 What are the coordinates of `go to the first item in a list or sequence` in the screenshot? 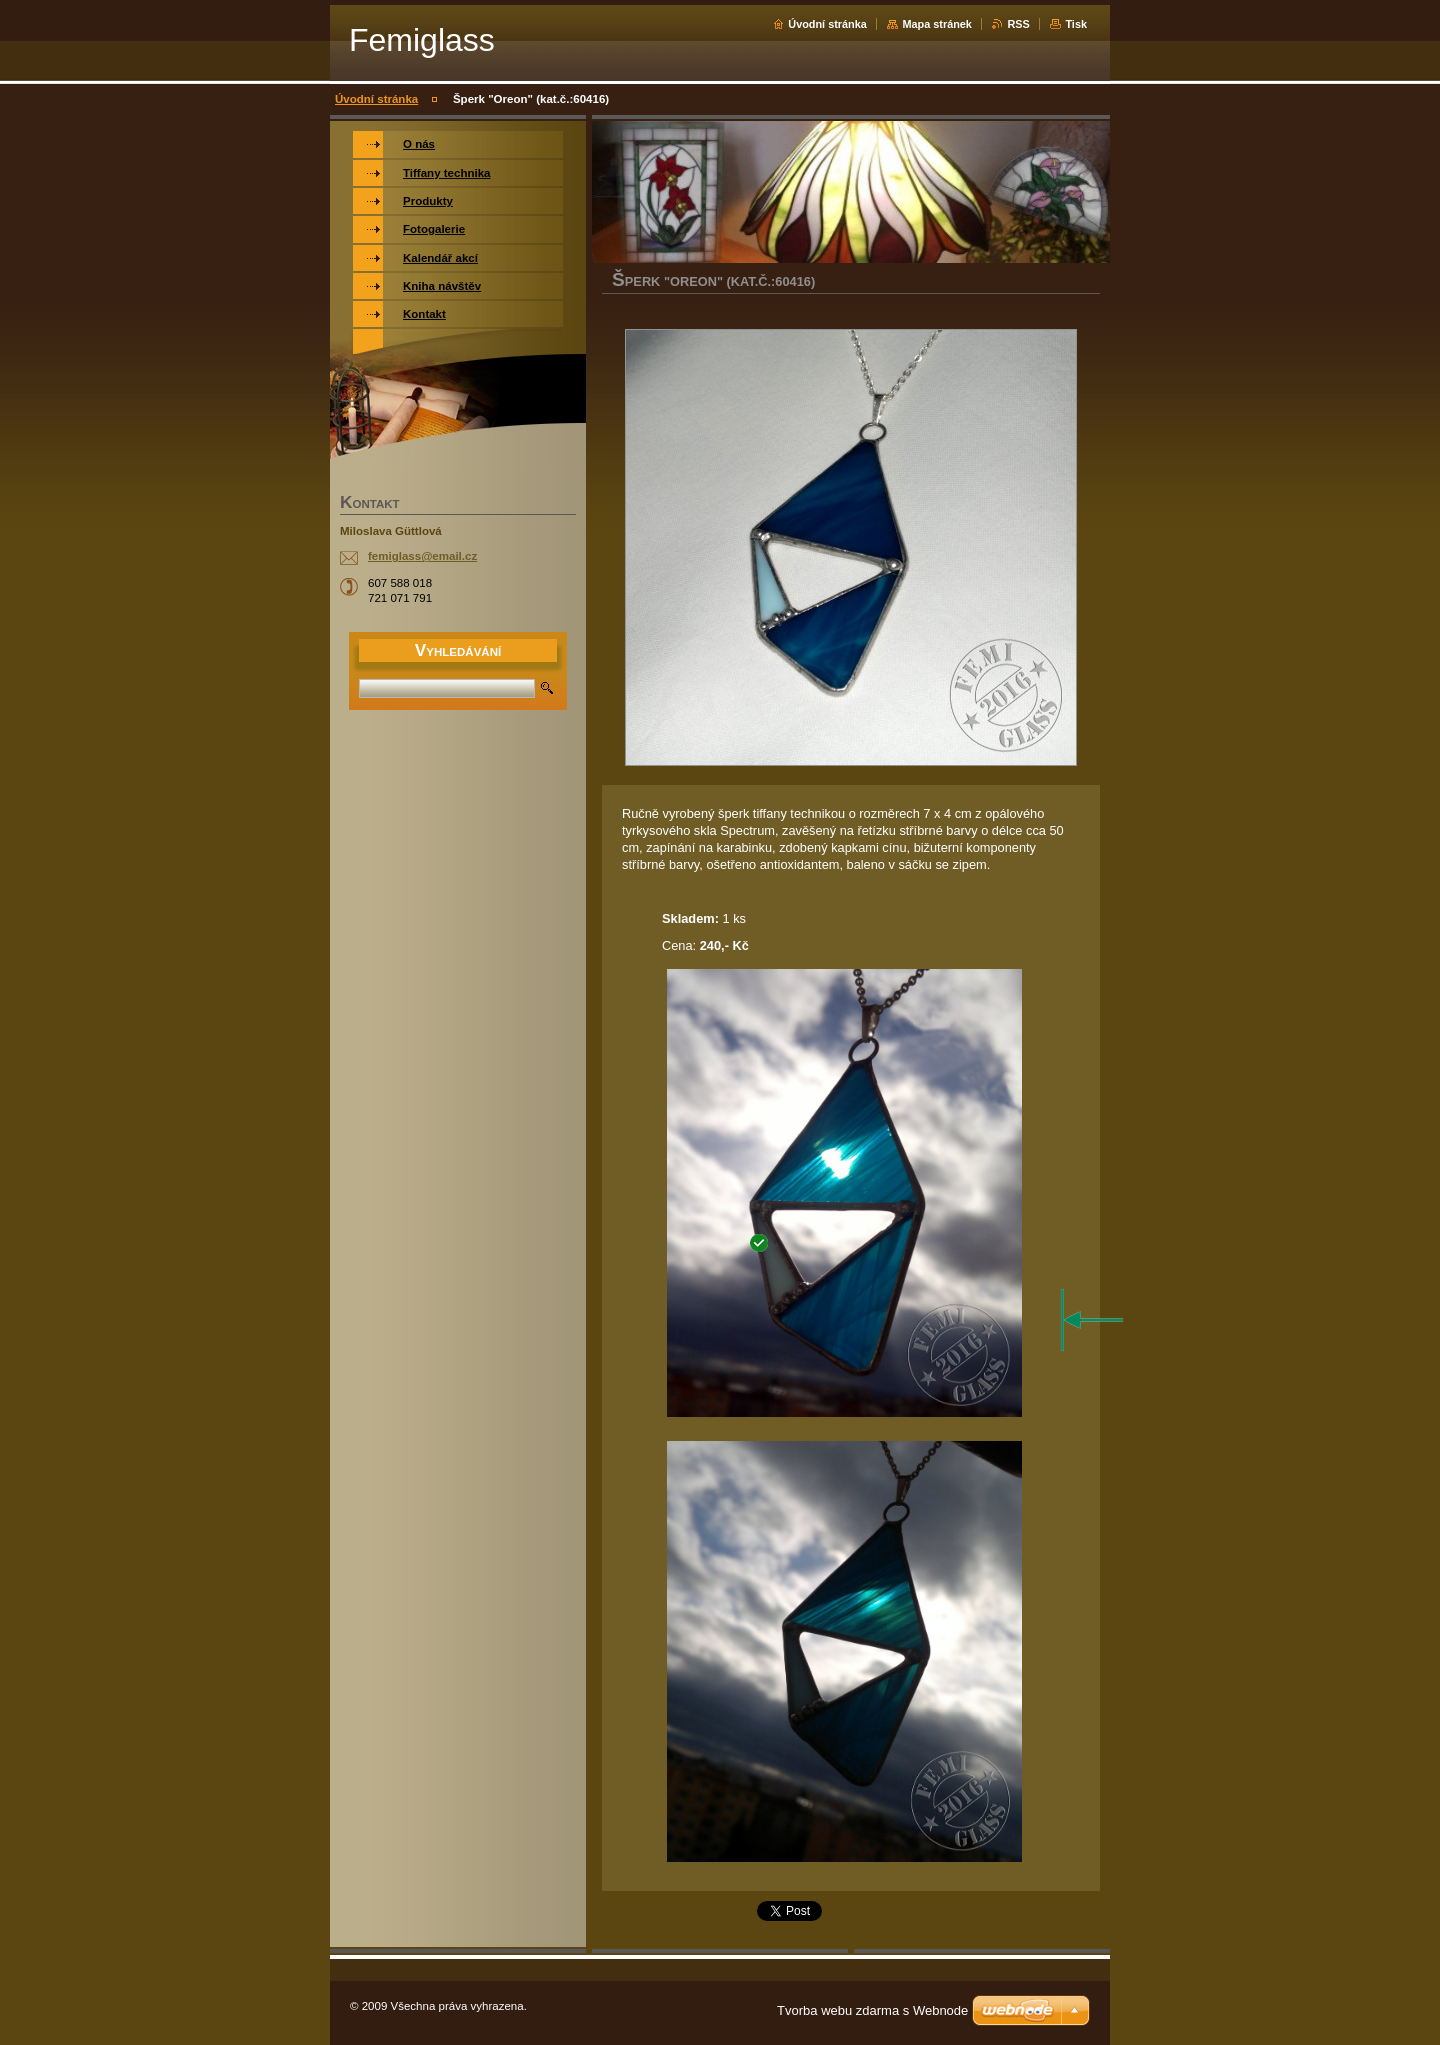 It's located at (1092, 1320).